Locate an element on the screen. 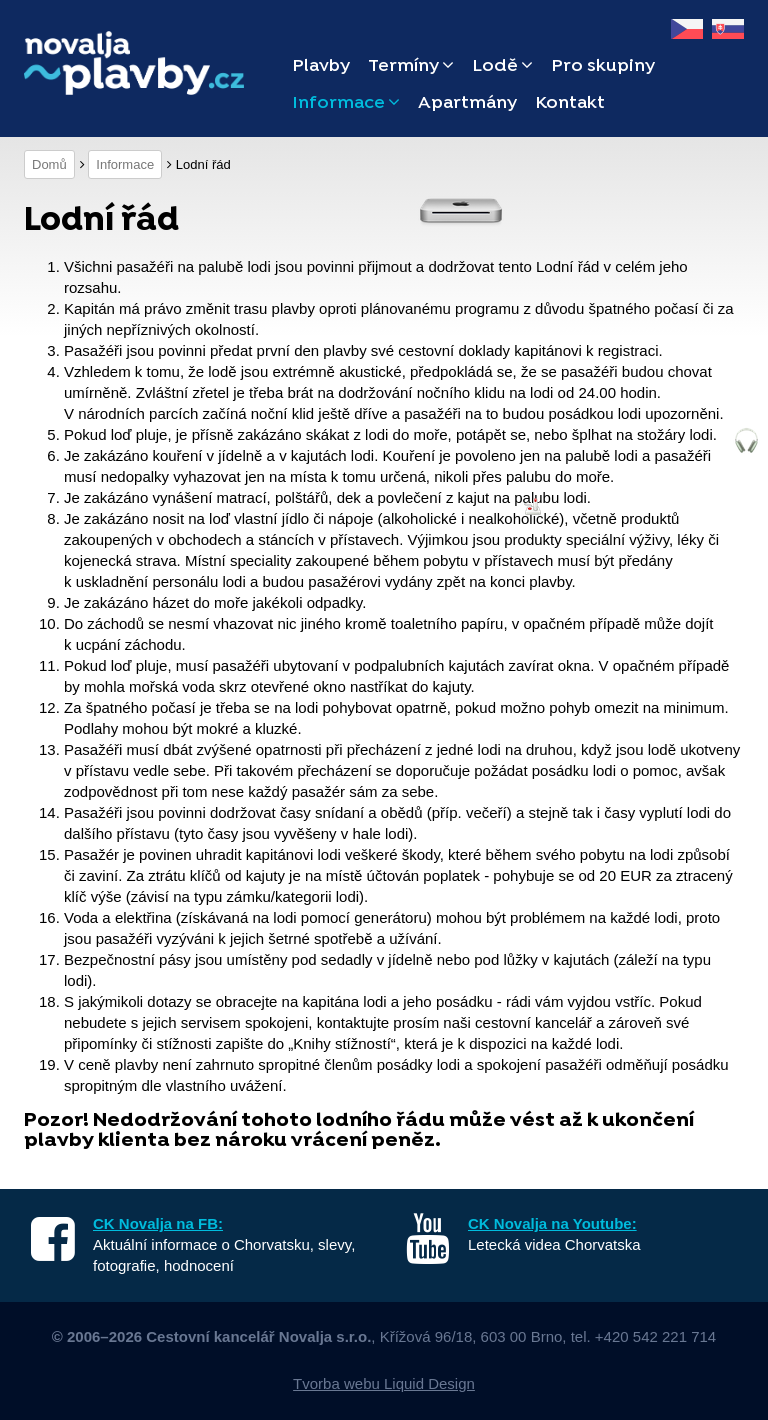 The height and width of the screenshot is (1420, 768). open games and entertainment applications is located at coordinates (533, 507).